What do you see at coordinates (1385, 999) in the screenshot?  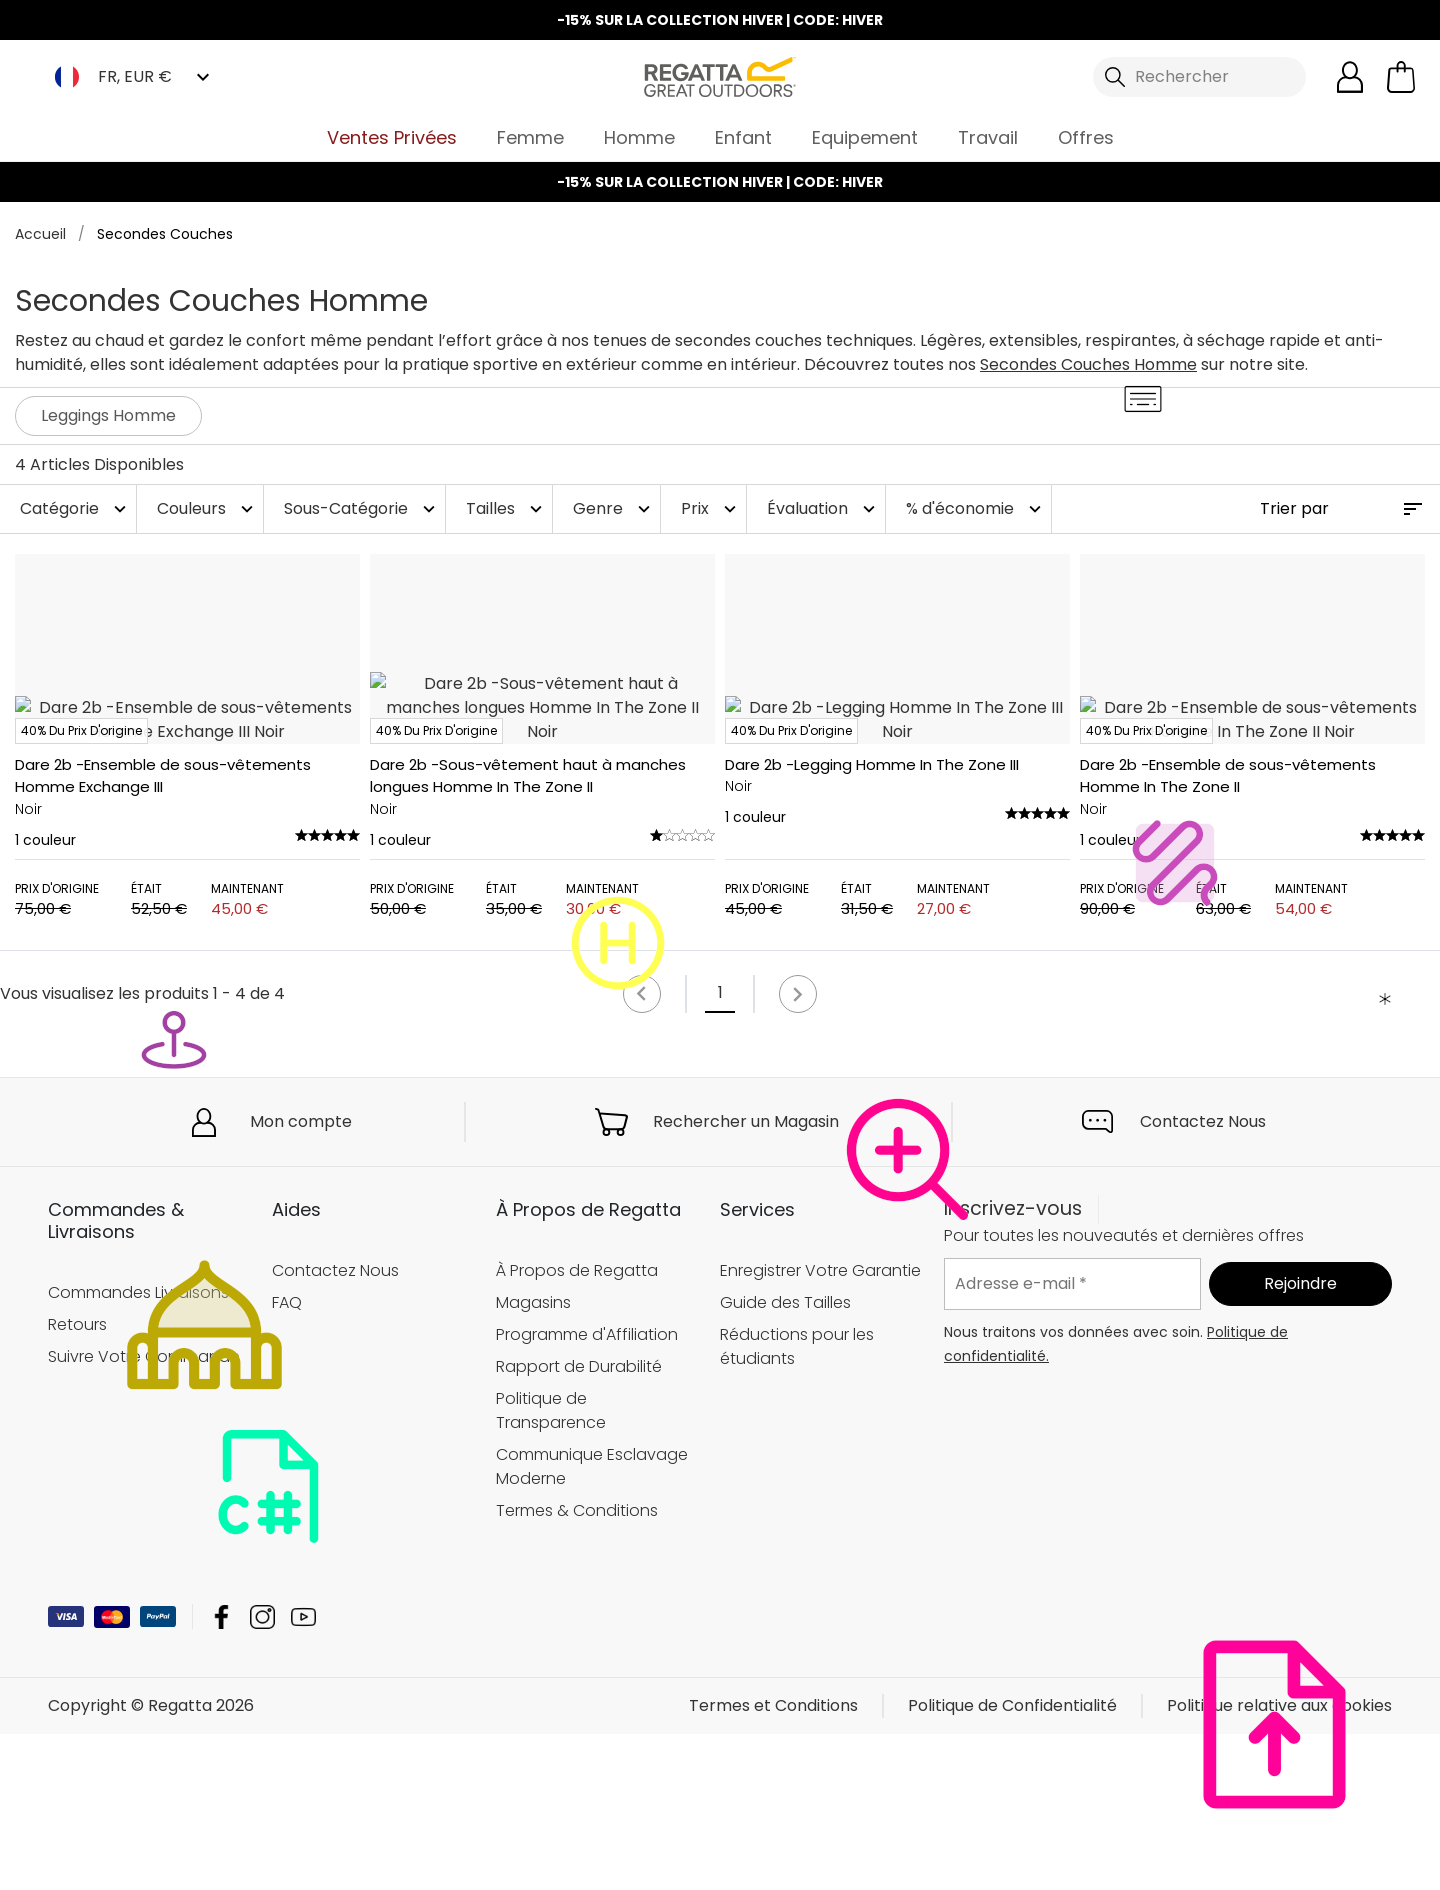 I see `indicates a required field in a form` at bounding box center [1385, 999].